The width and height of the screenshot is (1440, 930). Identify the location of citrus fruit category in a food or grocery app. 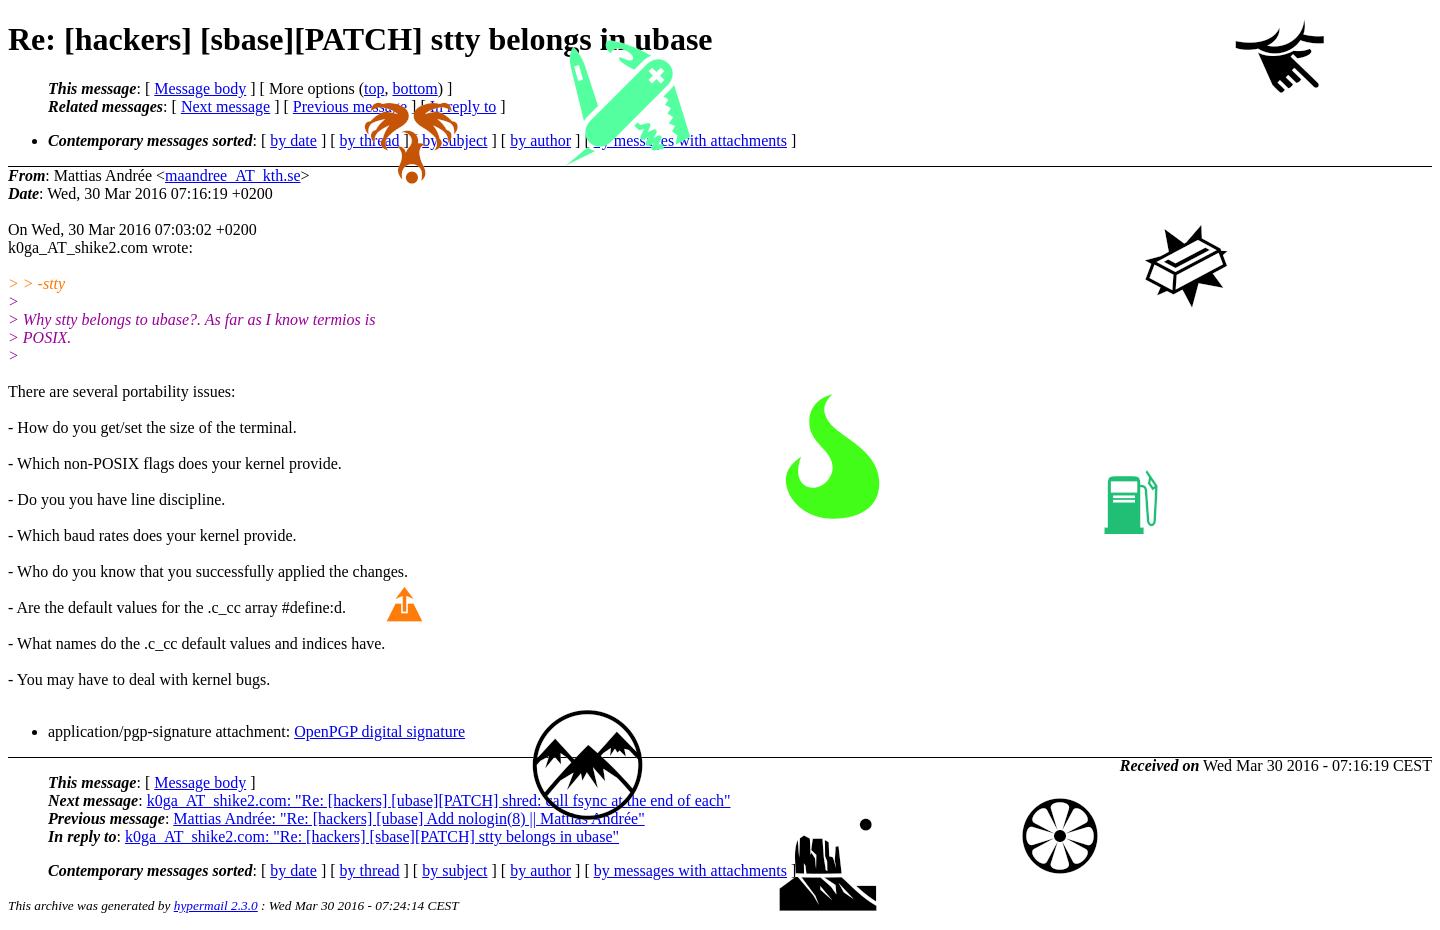
(1060, 836).